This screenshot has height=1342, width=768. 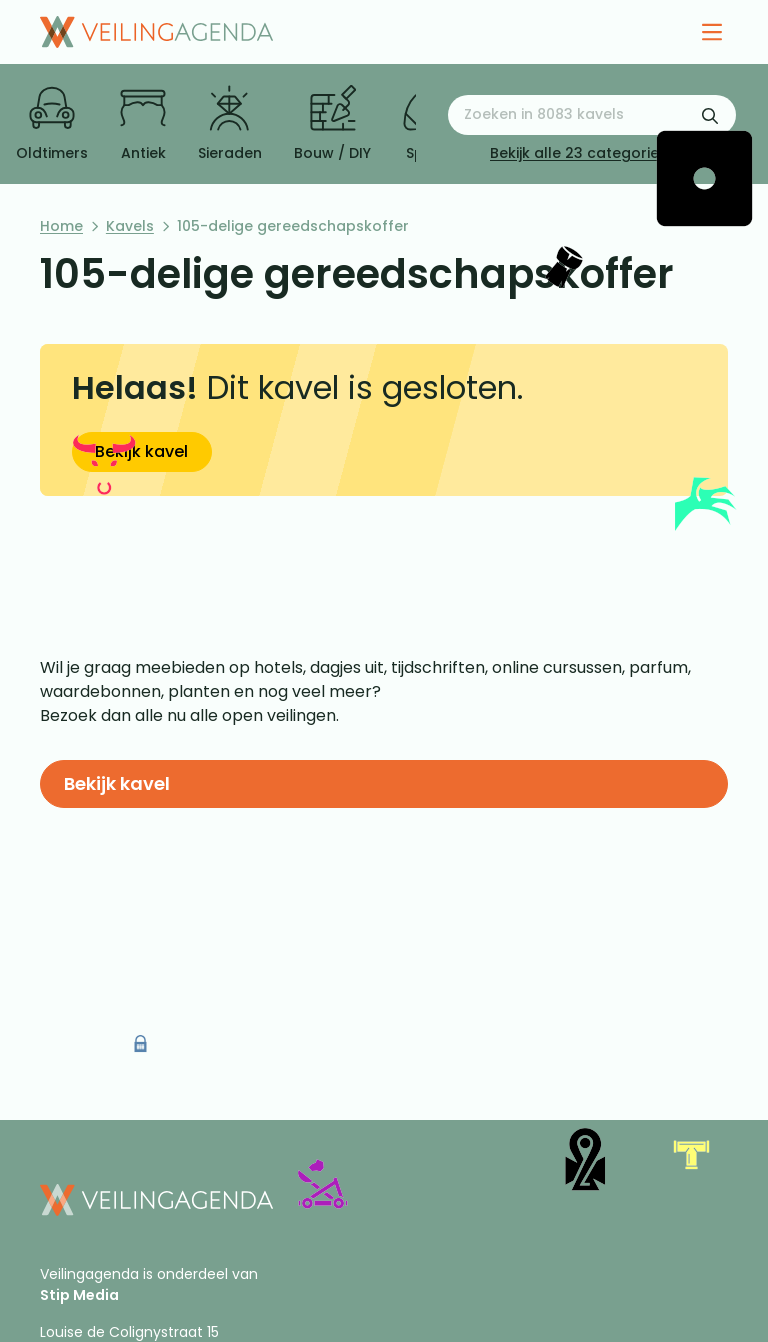 What do you see at coordinates (704, 178) in the screenshot?
I see `roll the dice` at bounding box center [704, 178].